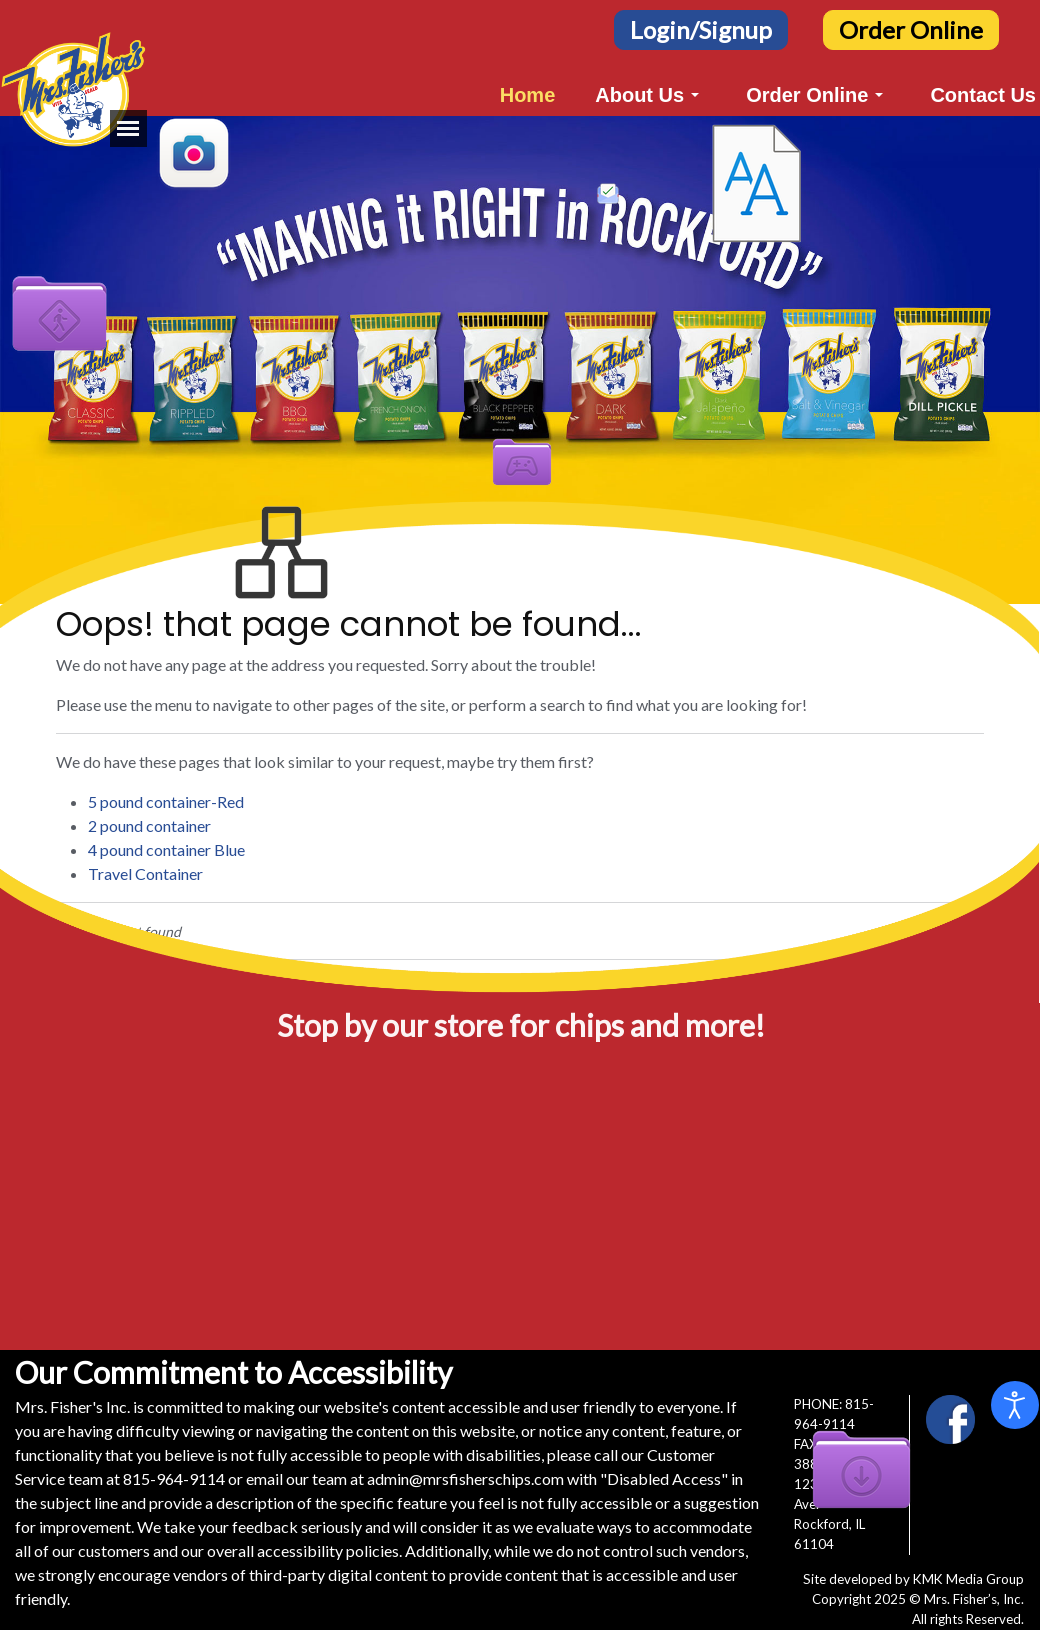  Describe the element at coordinates (281, 552) in the screenshot. I see `open gtk4 node editor application` at that location.